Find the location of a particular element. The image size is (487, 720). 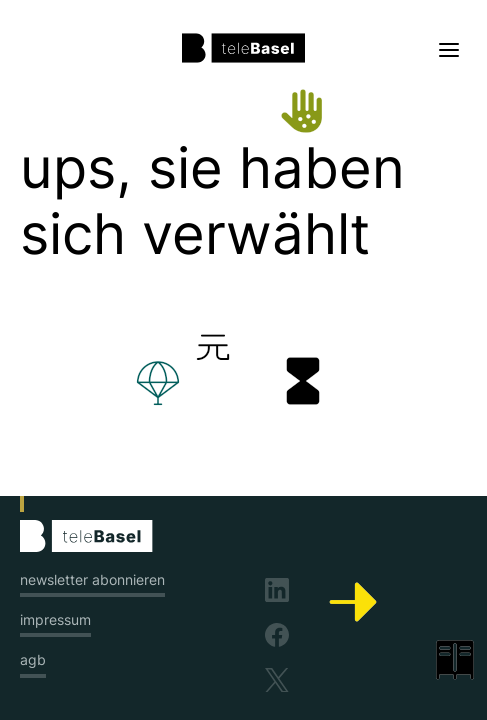

indicates a skin condition or allergy warning is located at coordinates (303, 111).